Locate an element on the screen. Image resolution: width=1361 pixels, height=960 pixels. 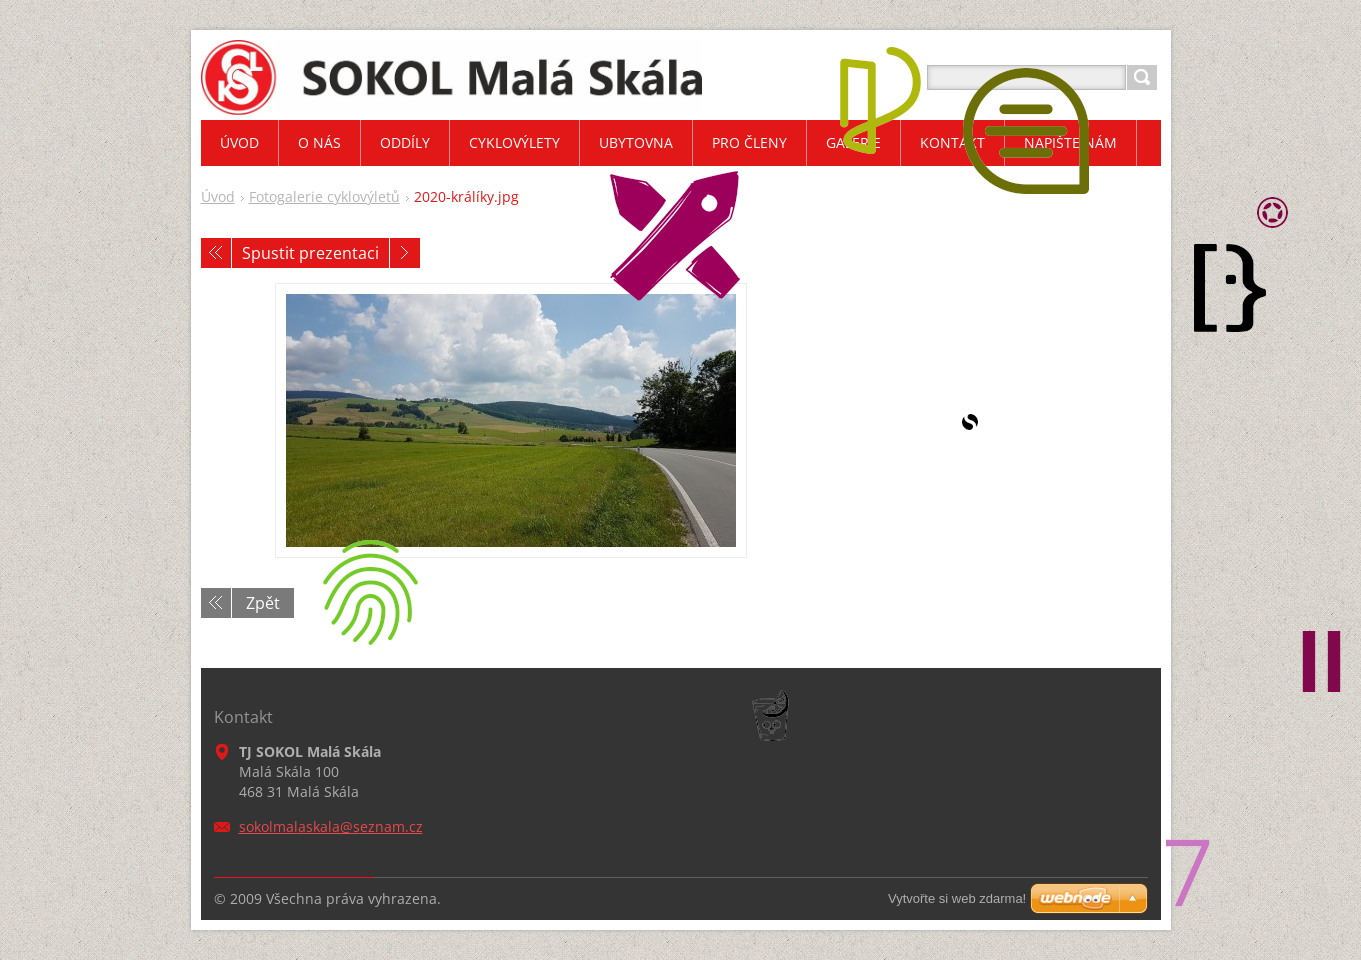
open Progate coding learning platform is located at coordinates (880, 100).